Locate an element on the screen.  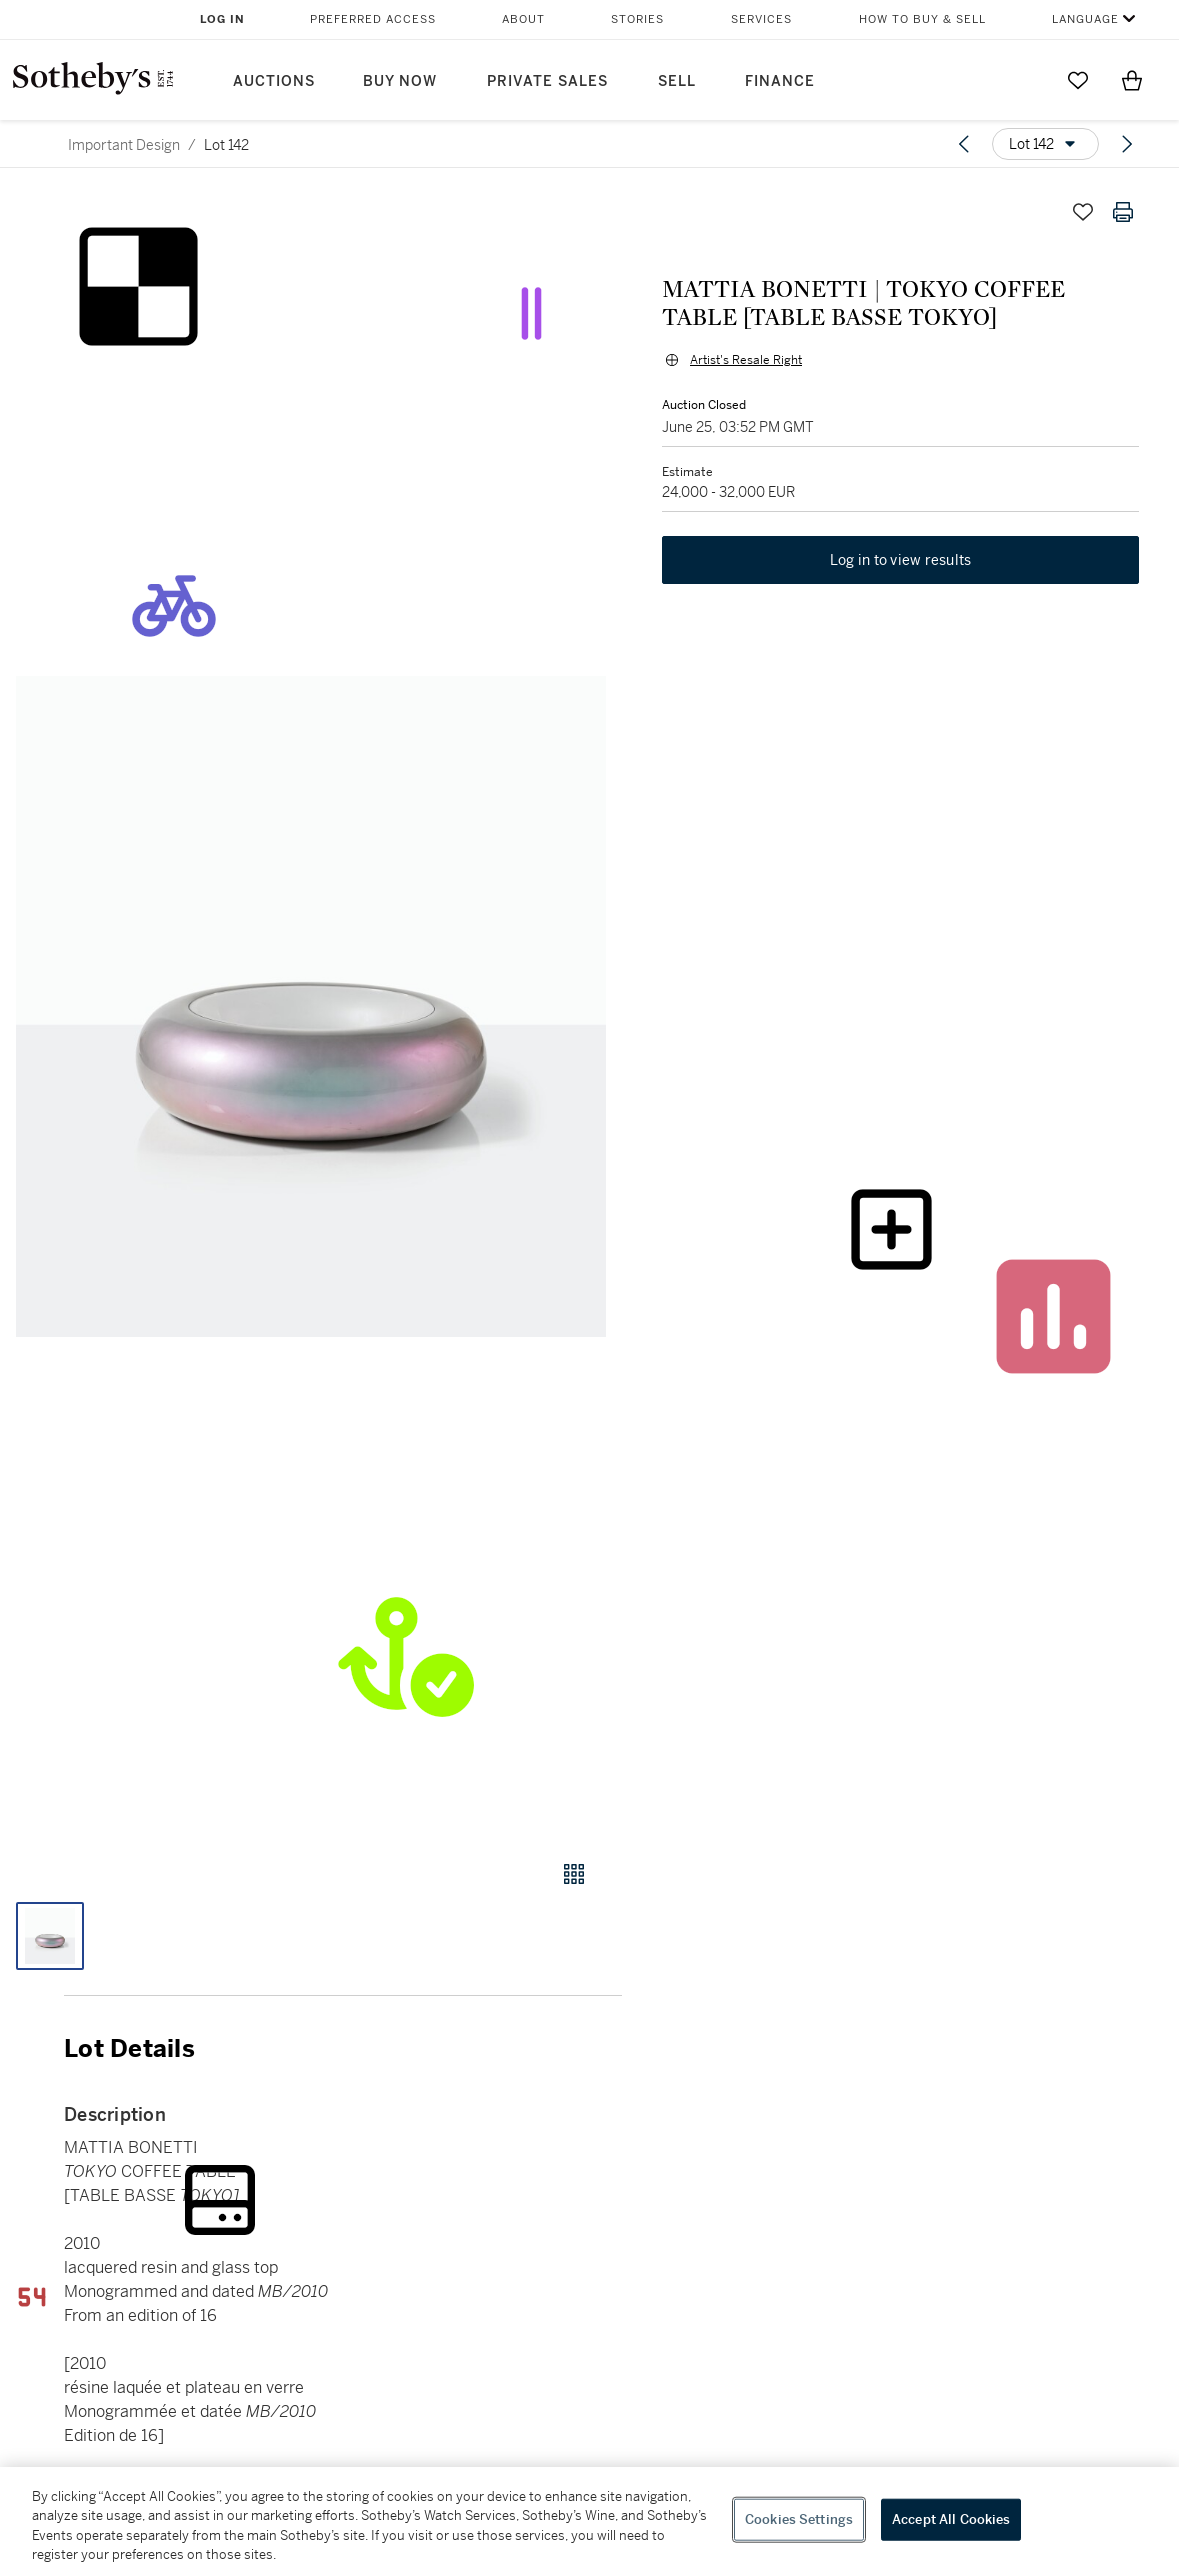
indicates a count of two items is located at coordinates (531, 313).